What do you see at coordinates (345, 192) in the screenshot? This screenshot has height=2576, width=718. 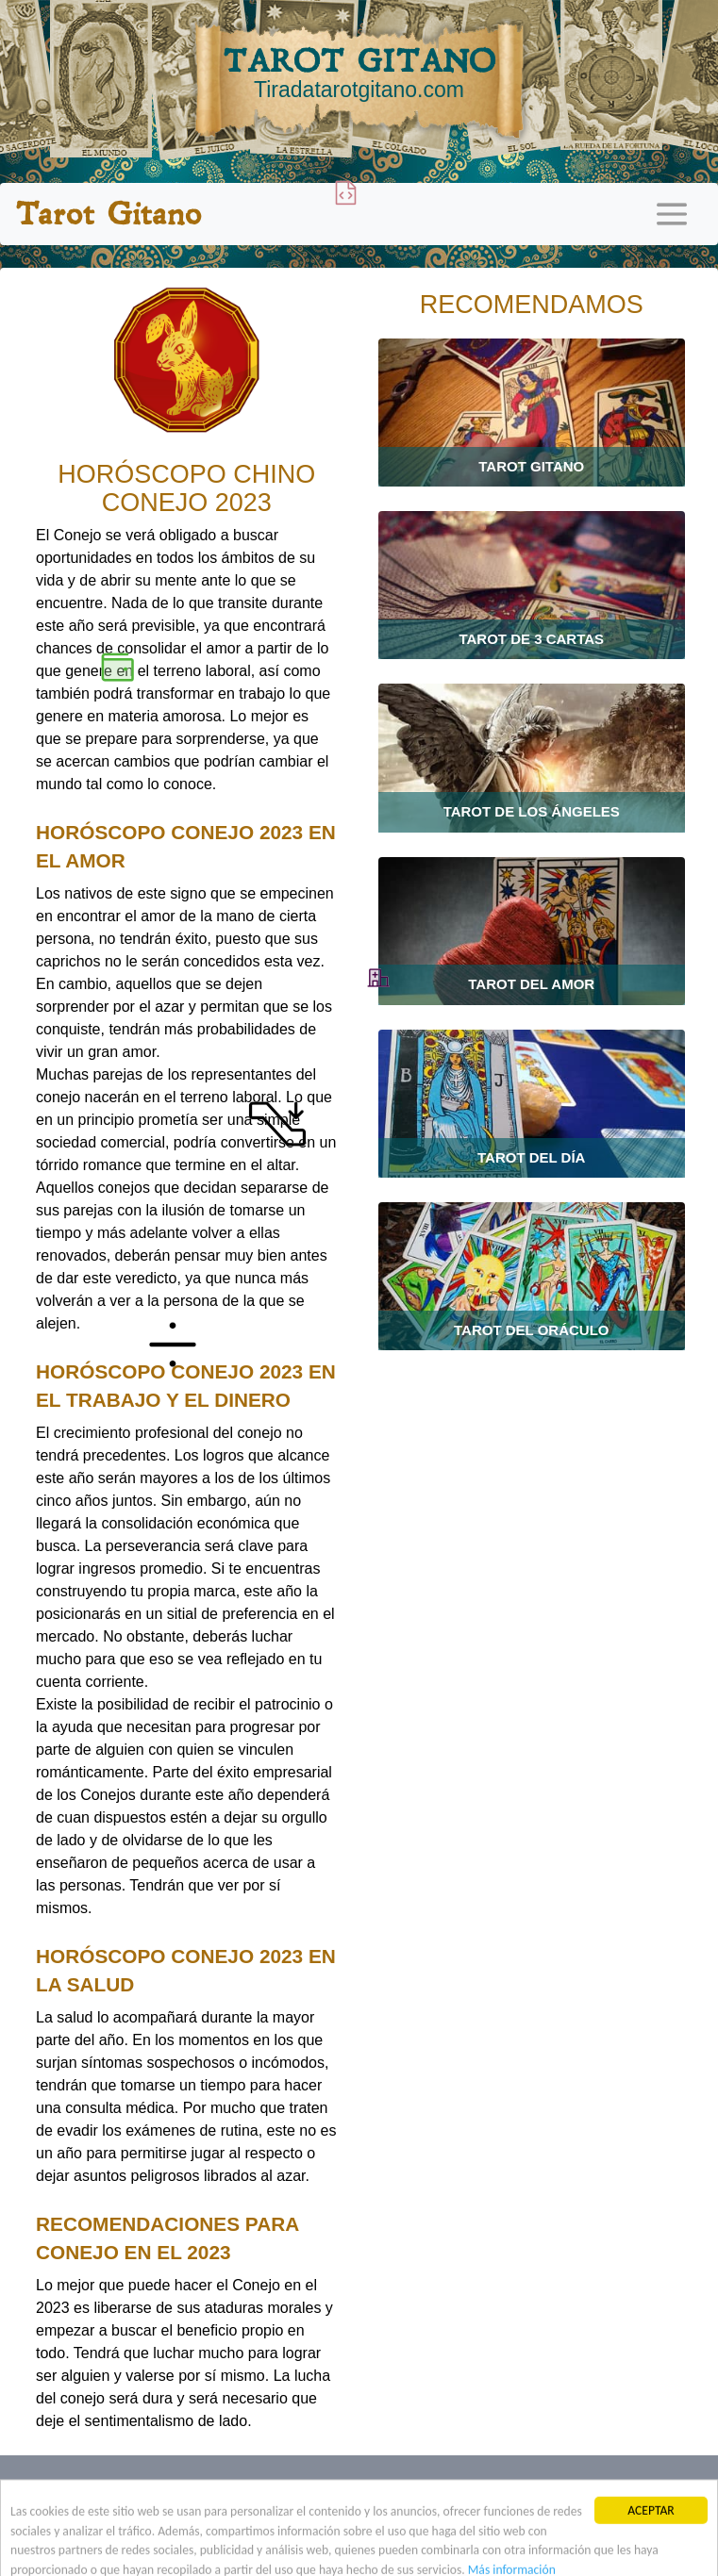 I see `open a code or source file` at bounding box center [345, 192].